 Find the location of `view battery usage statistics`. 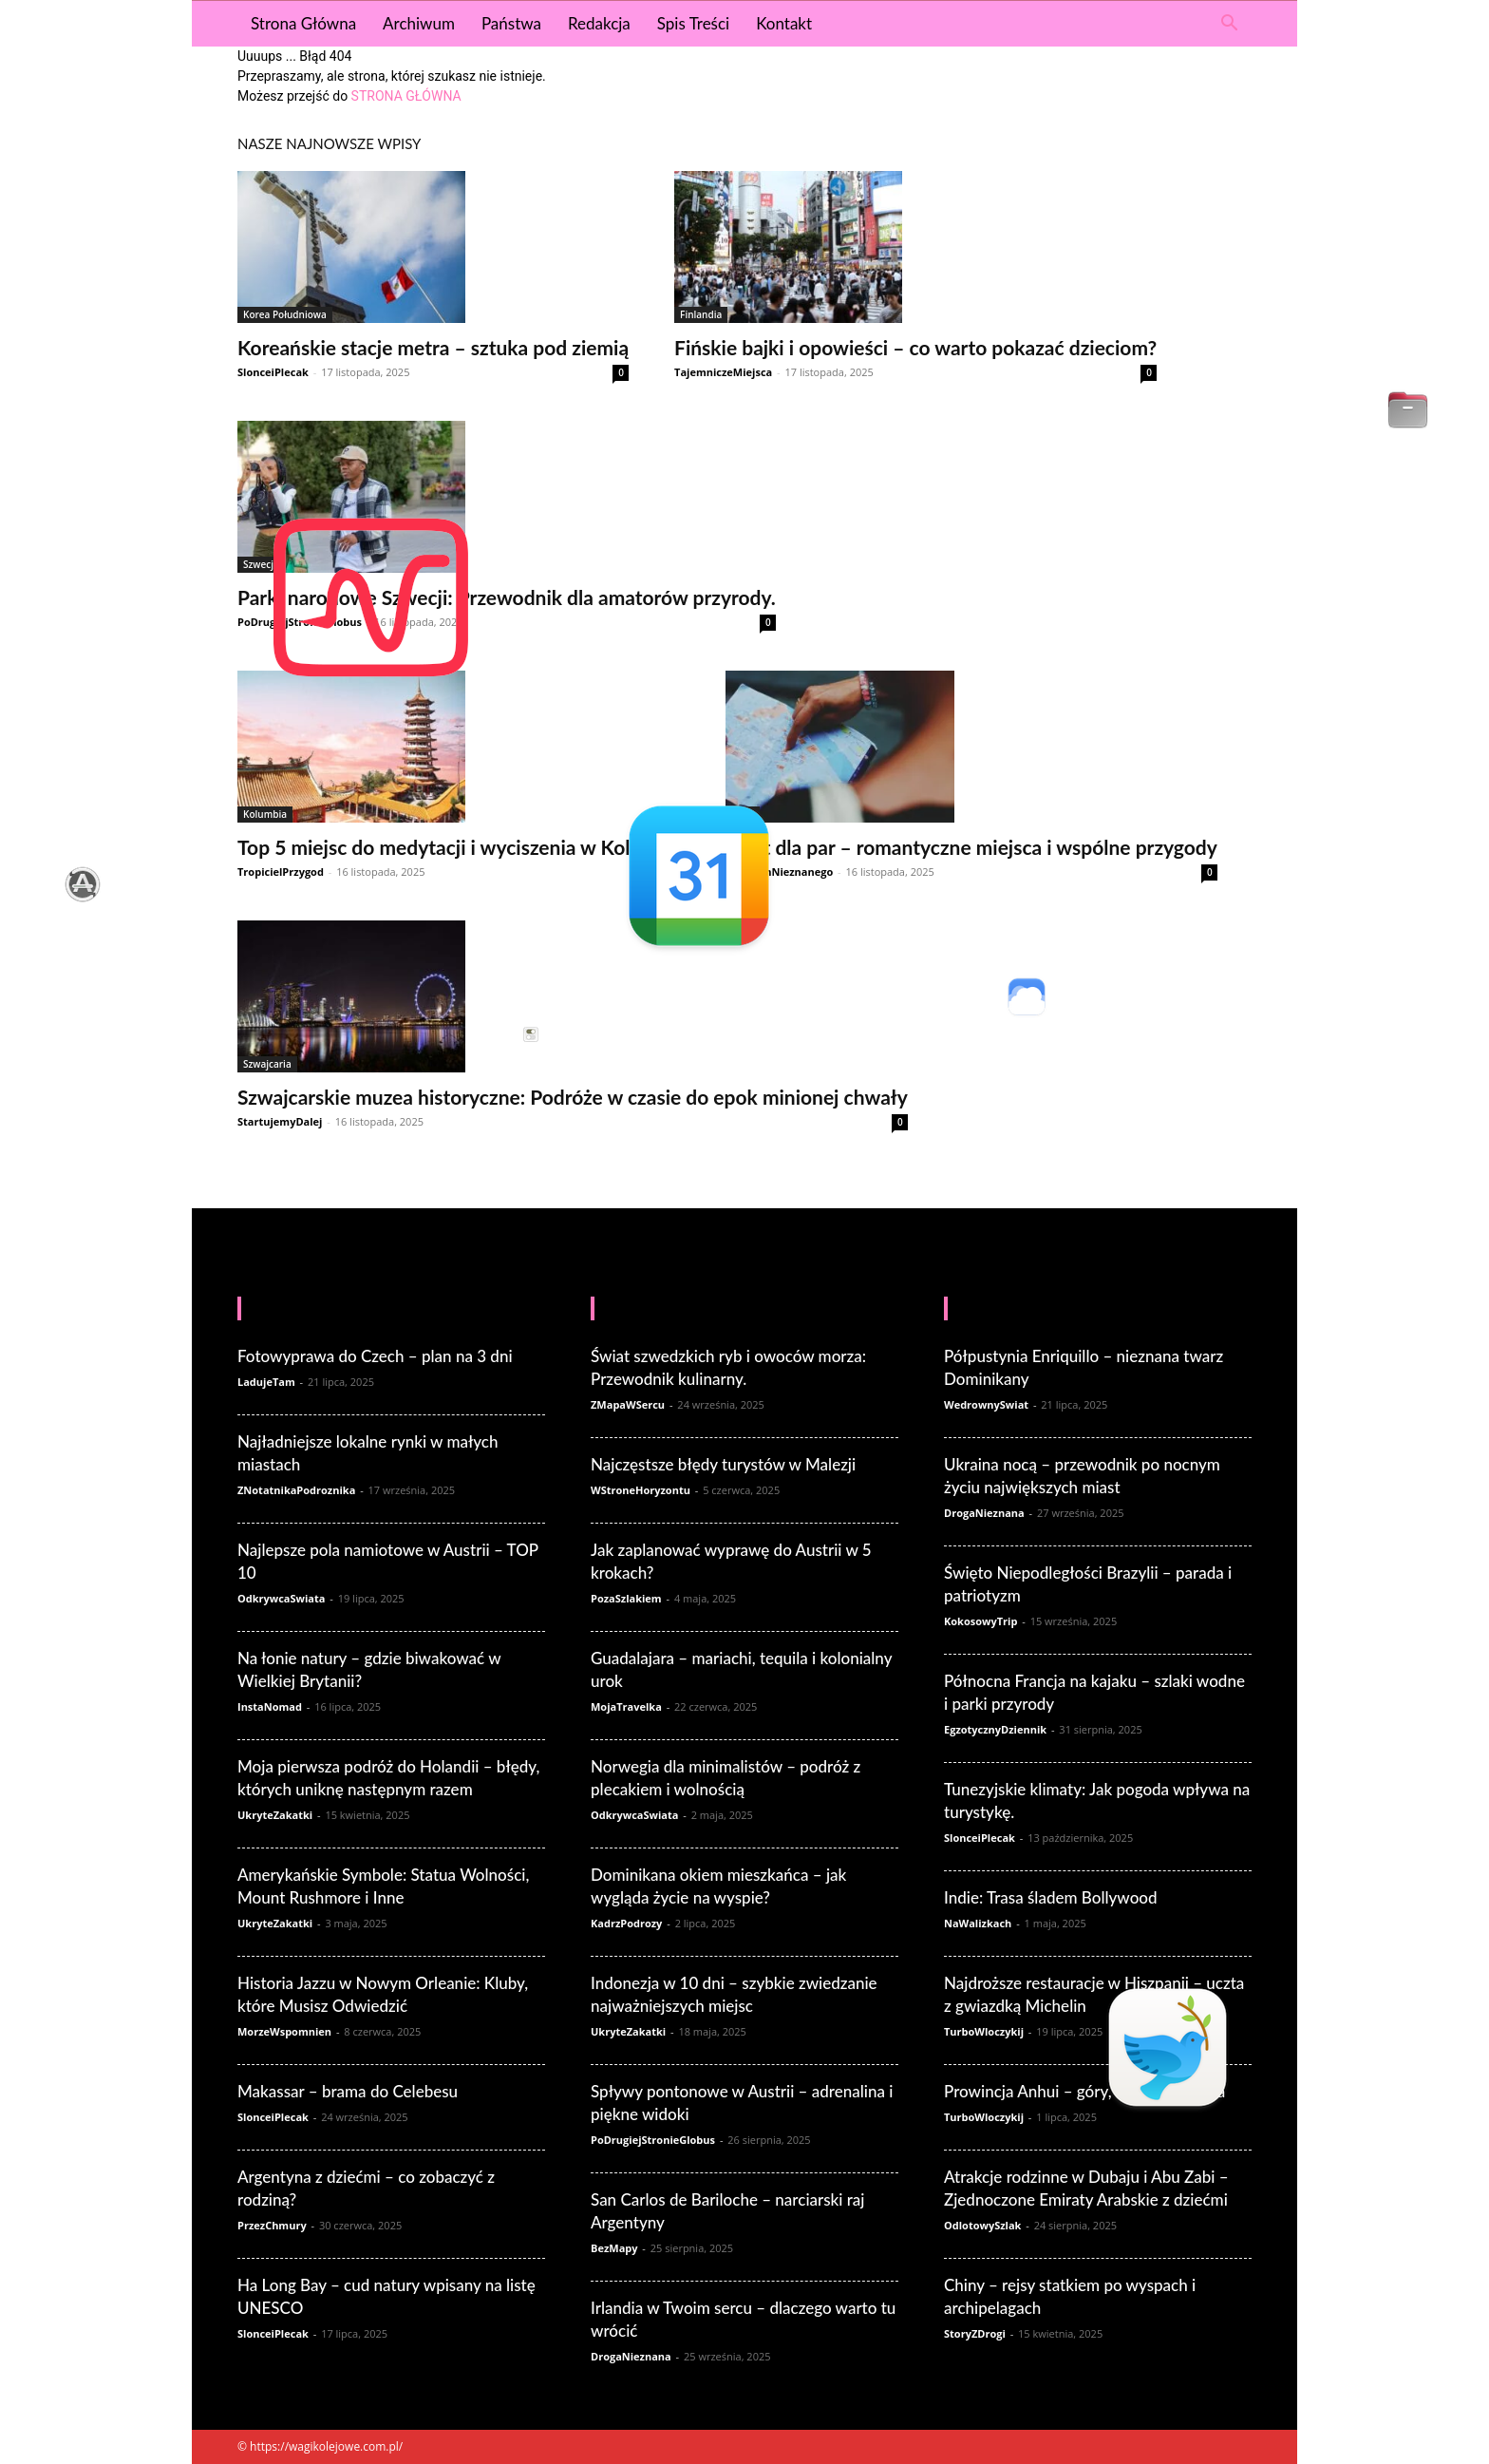

view battery usage statistics is located at coordinates (370, 591).